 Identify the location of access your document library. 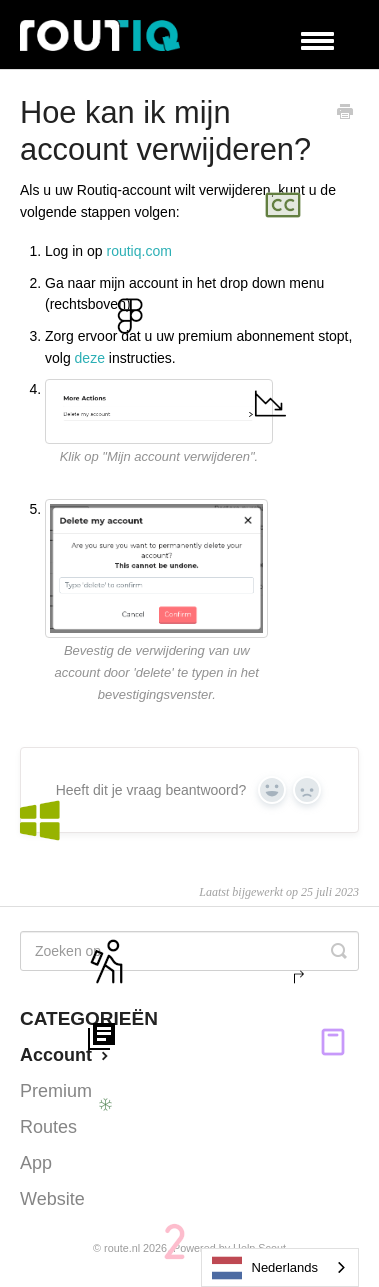
(101, 1036).